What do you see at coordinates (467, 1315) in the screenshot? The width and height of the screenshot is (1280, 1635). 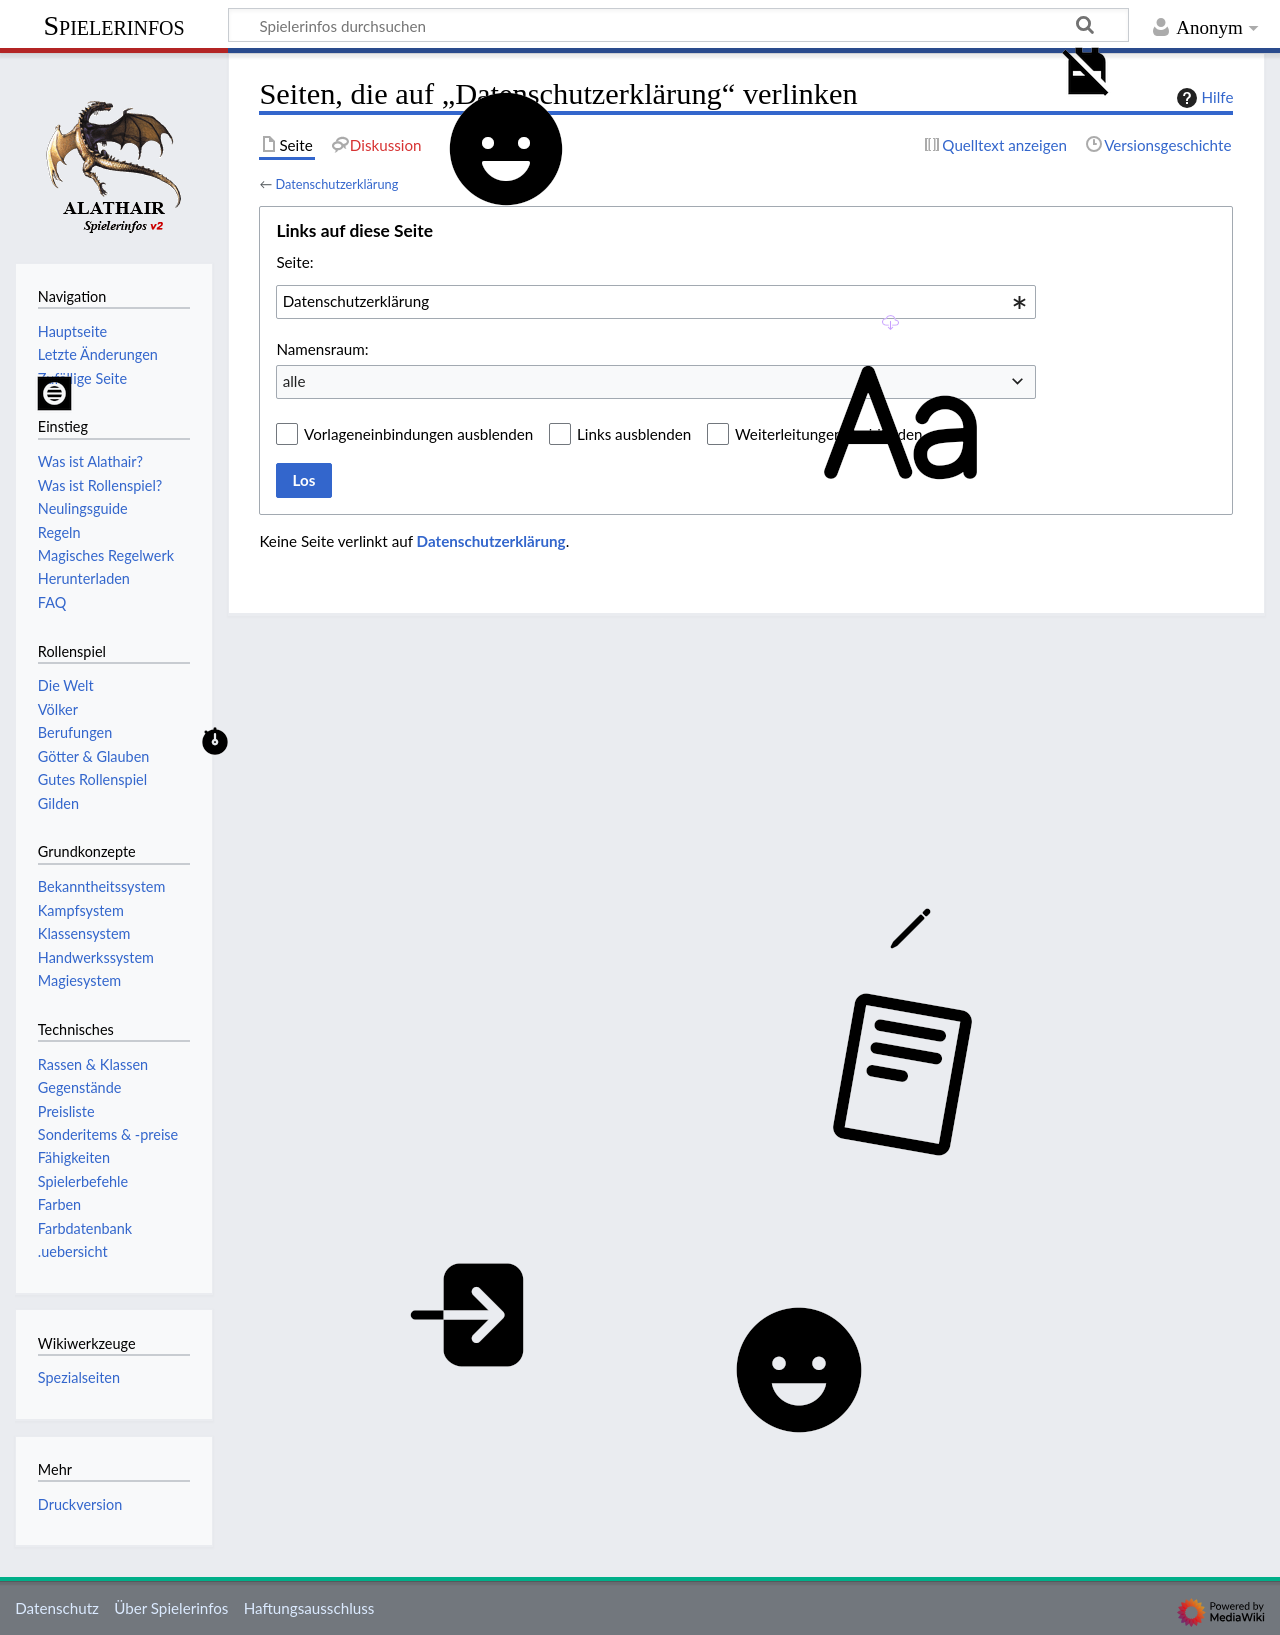 I see `log in to your account` at bounding box center [467, 1315].